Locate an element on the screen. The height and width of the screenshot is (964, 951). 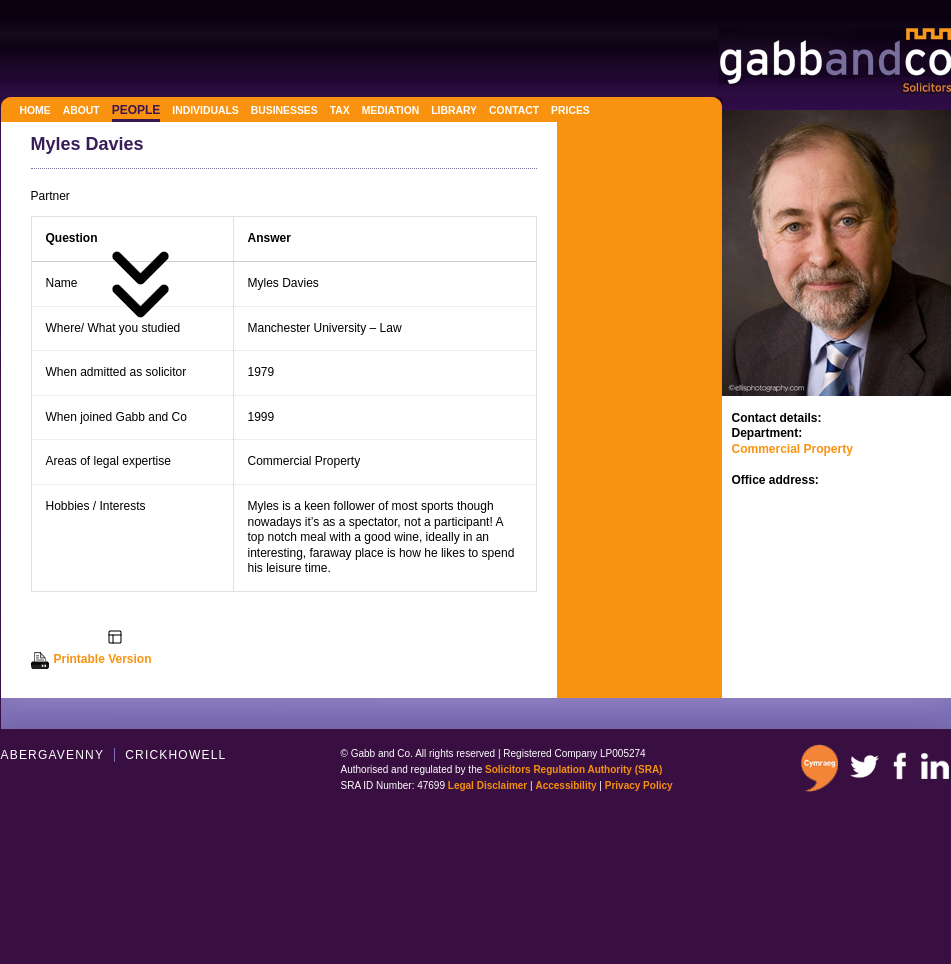
scroll down or view more content is located at coordinates (140, 284).